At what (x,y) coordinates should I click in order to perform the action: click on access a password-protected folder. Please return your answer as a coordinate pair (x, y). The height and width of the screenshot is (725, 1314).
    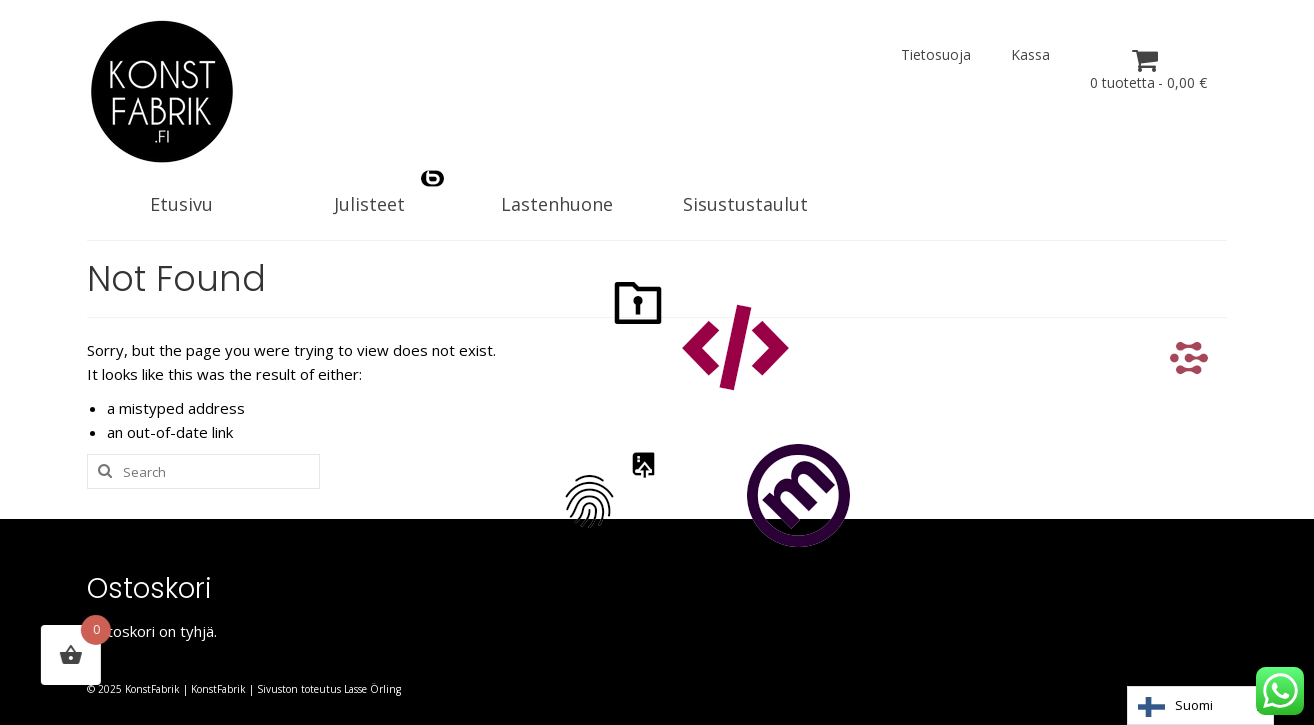
    Looking at the image, I should click on (638, 303).